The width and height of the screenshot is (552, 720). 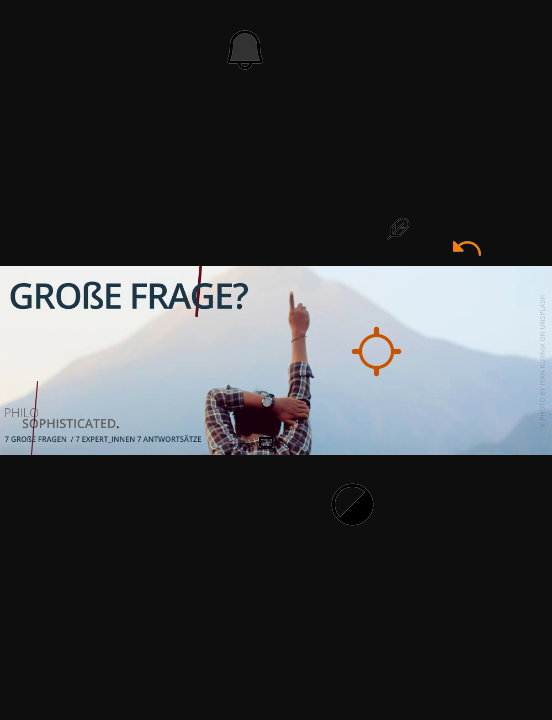 What do you see at coordinates (467, 247) in the screenshot?
I see `undo last action` at bounding box center [467, 247].